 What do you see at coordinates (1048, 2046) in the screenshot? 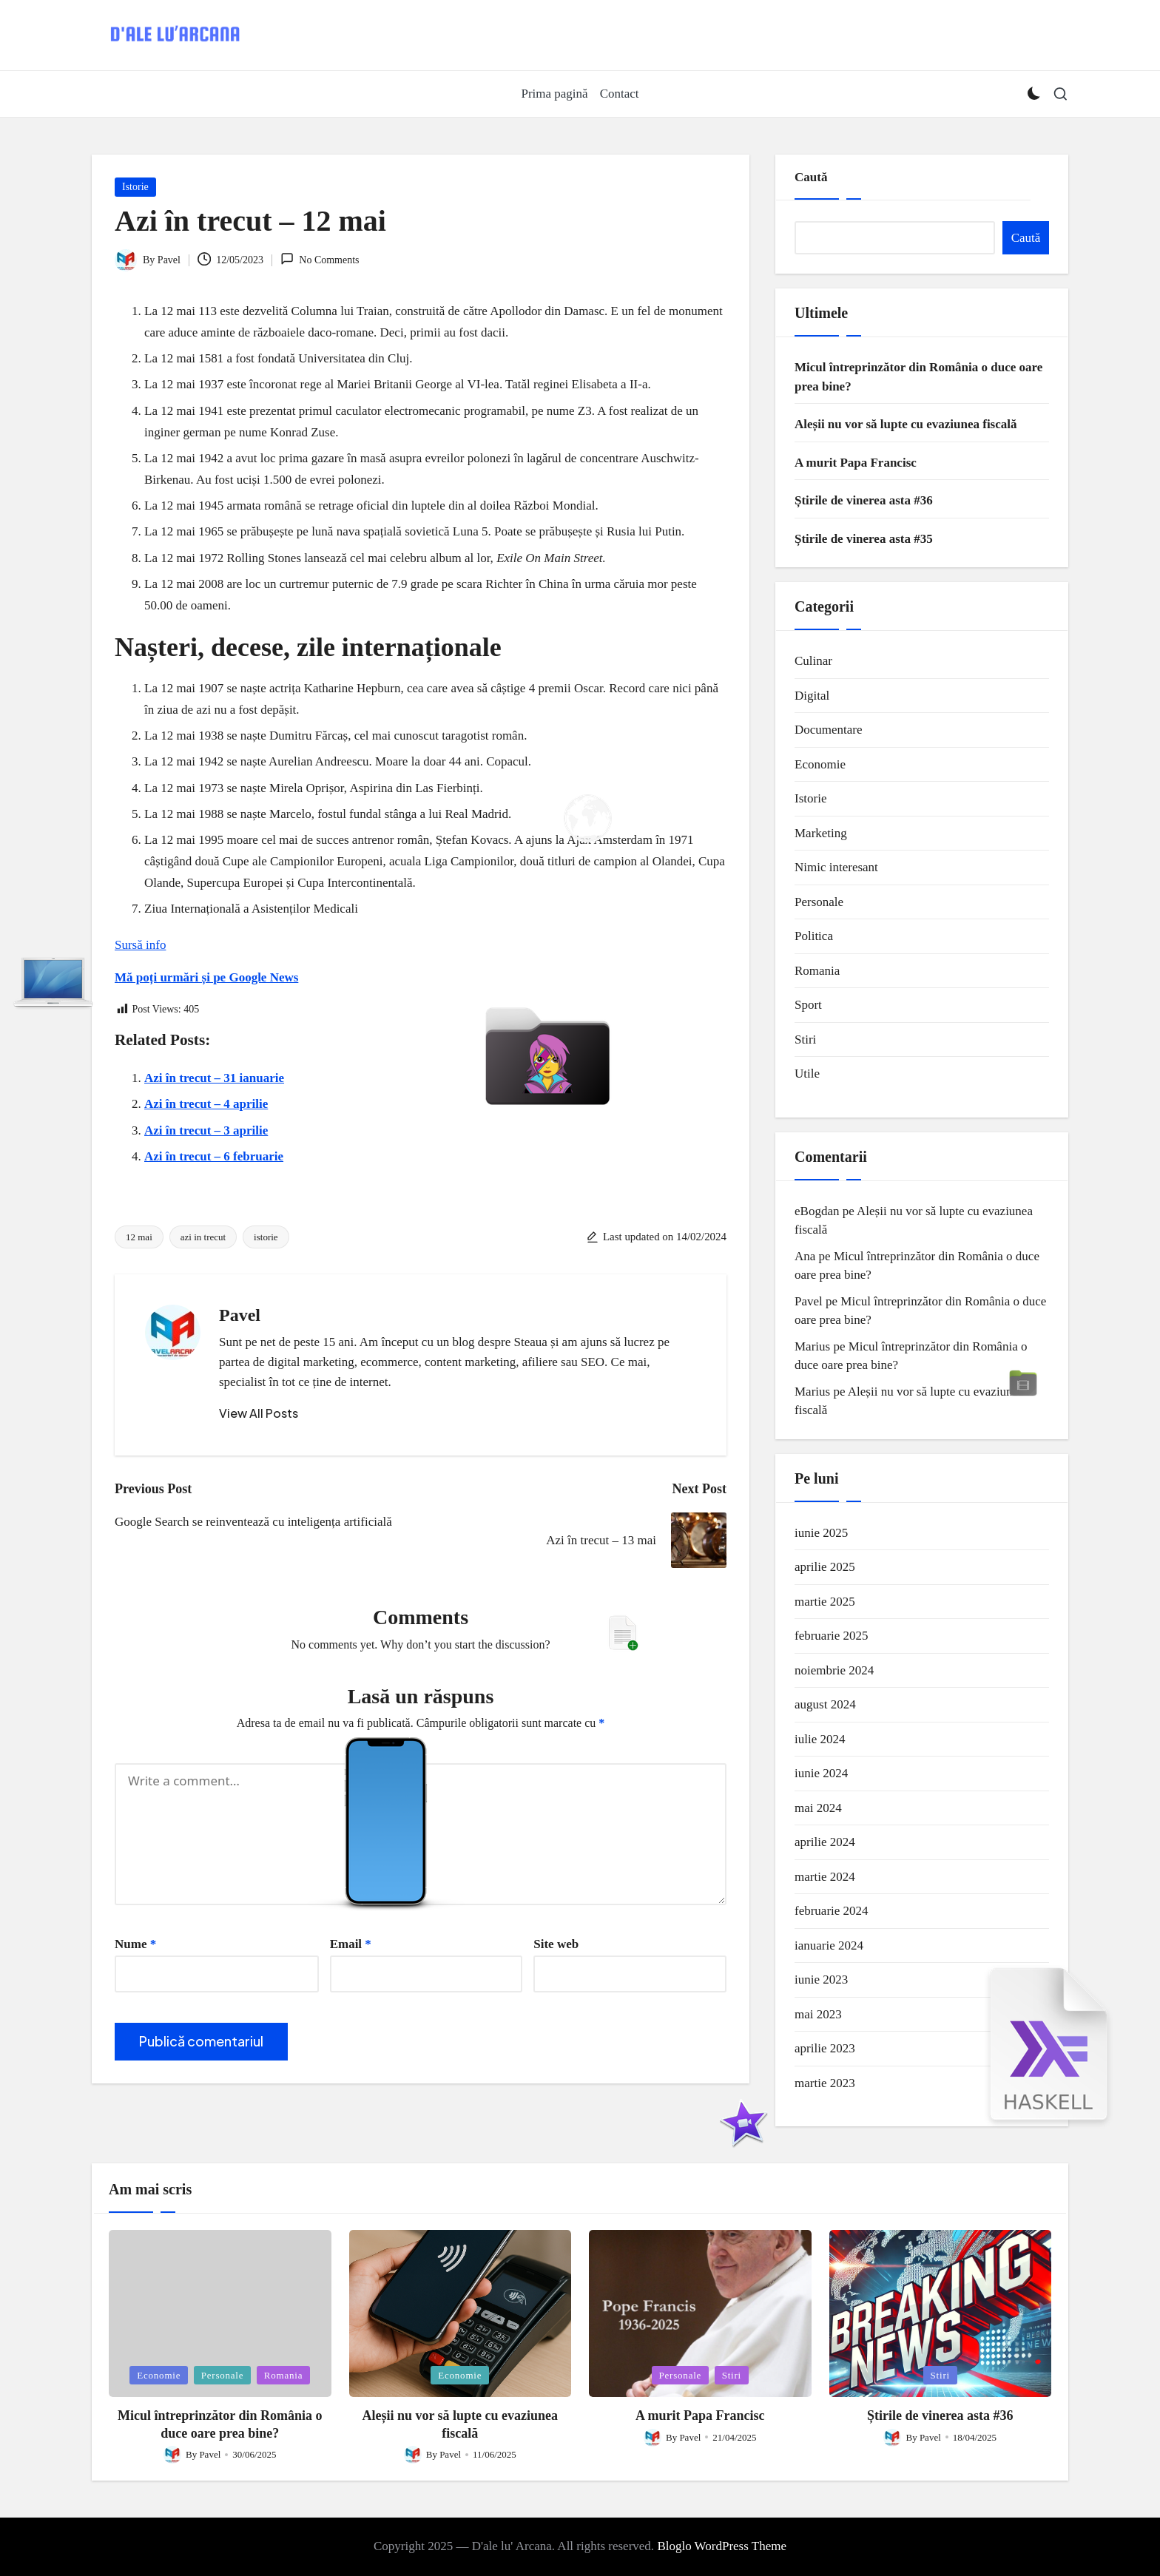
I see `a haskell source code file` at bounding box center [1048, 2046].